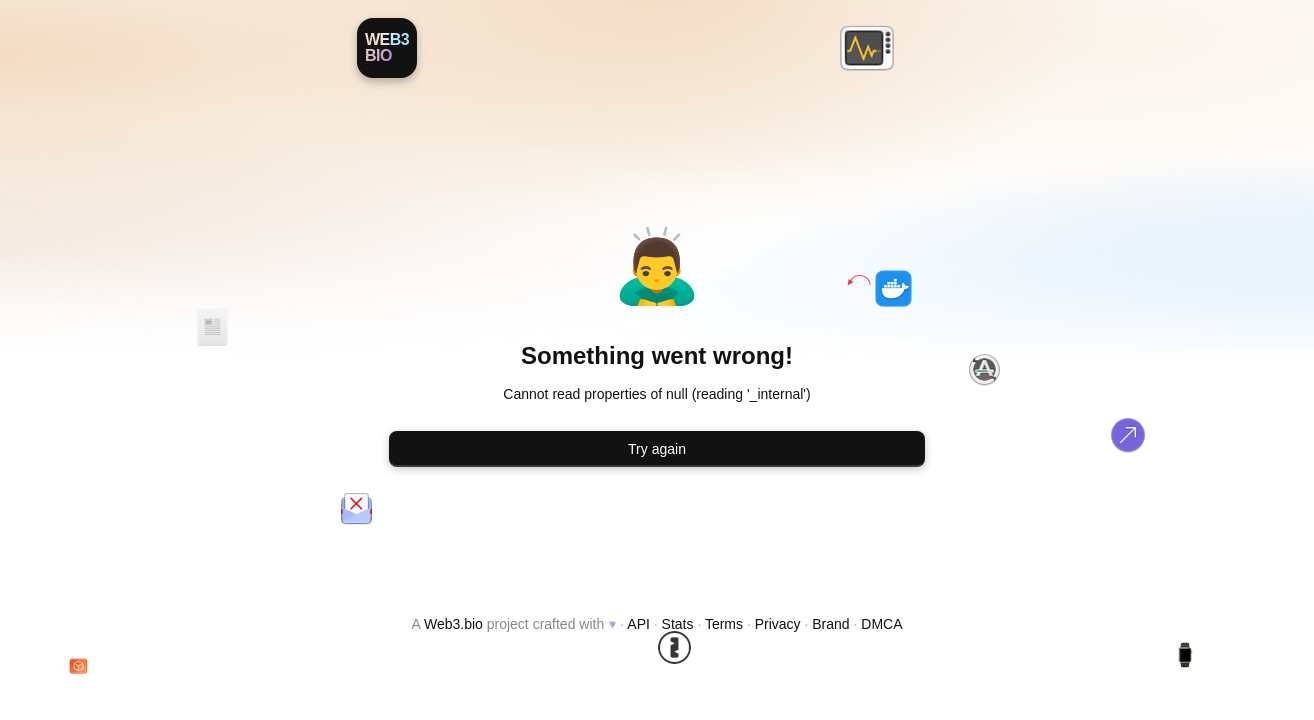  I want to click on apple watch device icon, so click(1185, 655).